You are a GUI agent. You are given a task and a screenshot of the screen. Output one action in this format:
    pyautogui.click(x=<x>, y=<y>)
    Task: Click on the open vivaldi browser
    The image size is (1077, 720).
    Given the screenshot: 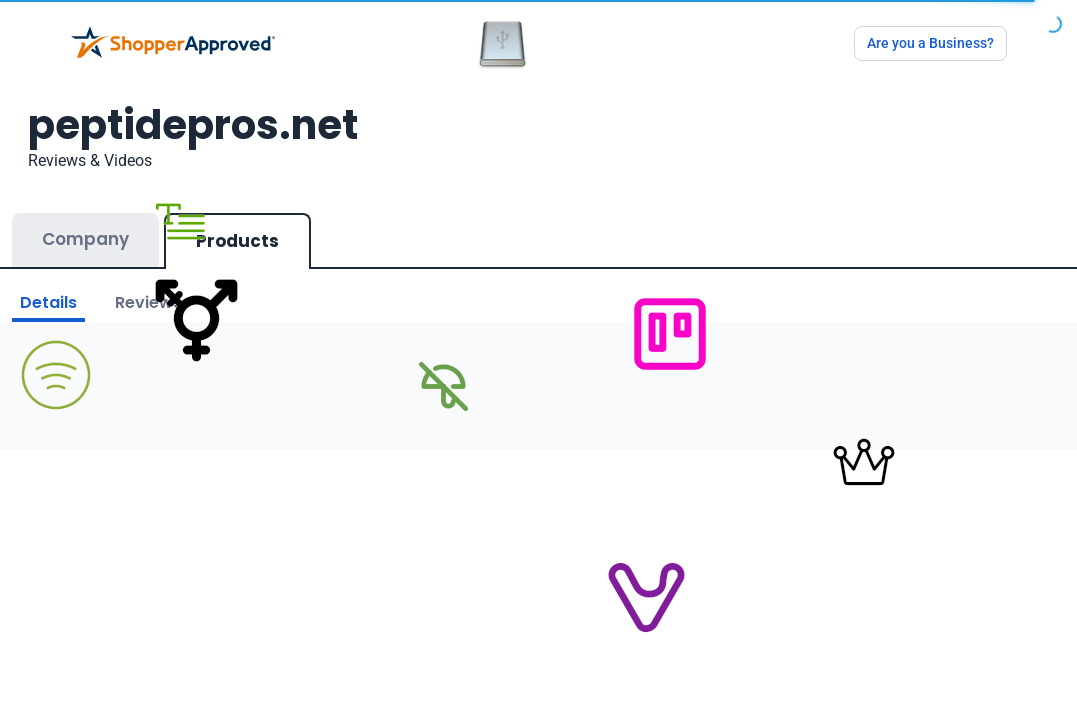 What is the action you would take?
    pyautogui.click(x=646, y=597)
    